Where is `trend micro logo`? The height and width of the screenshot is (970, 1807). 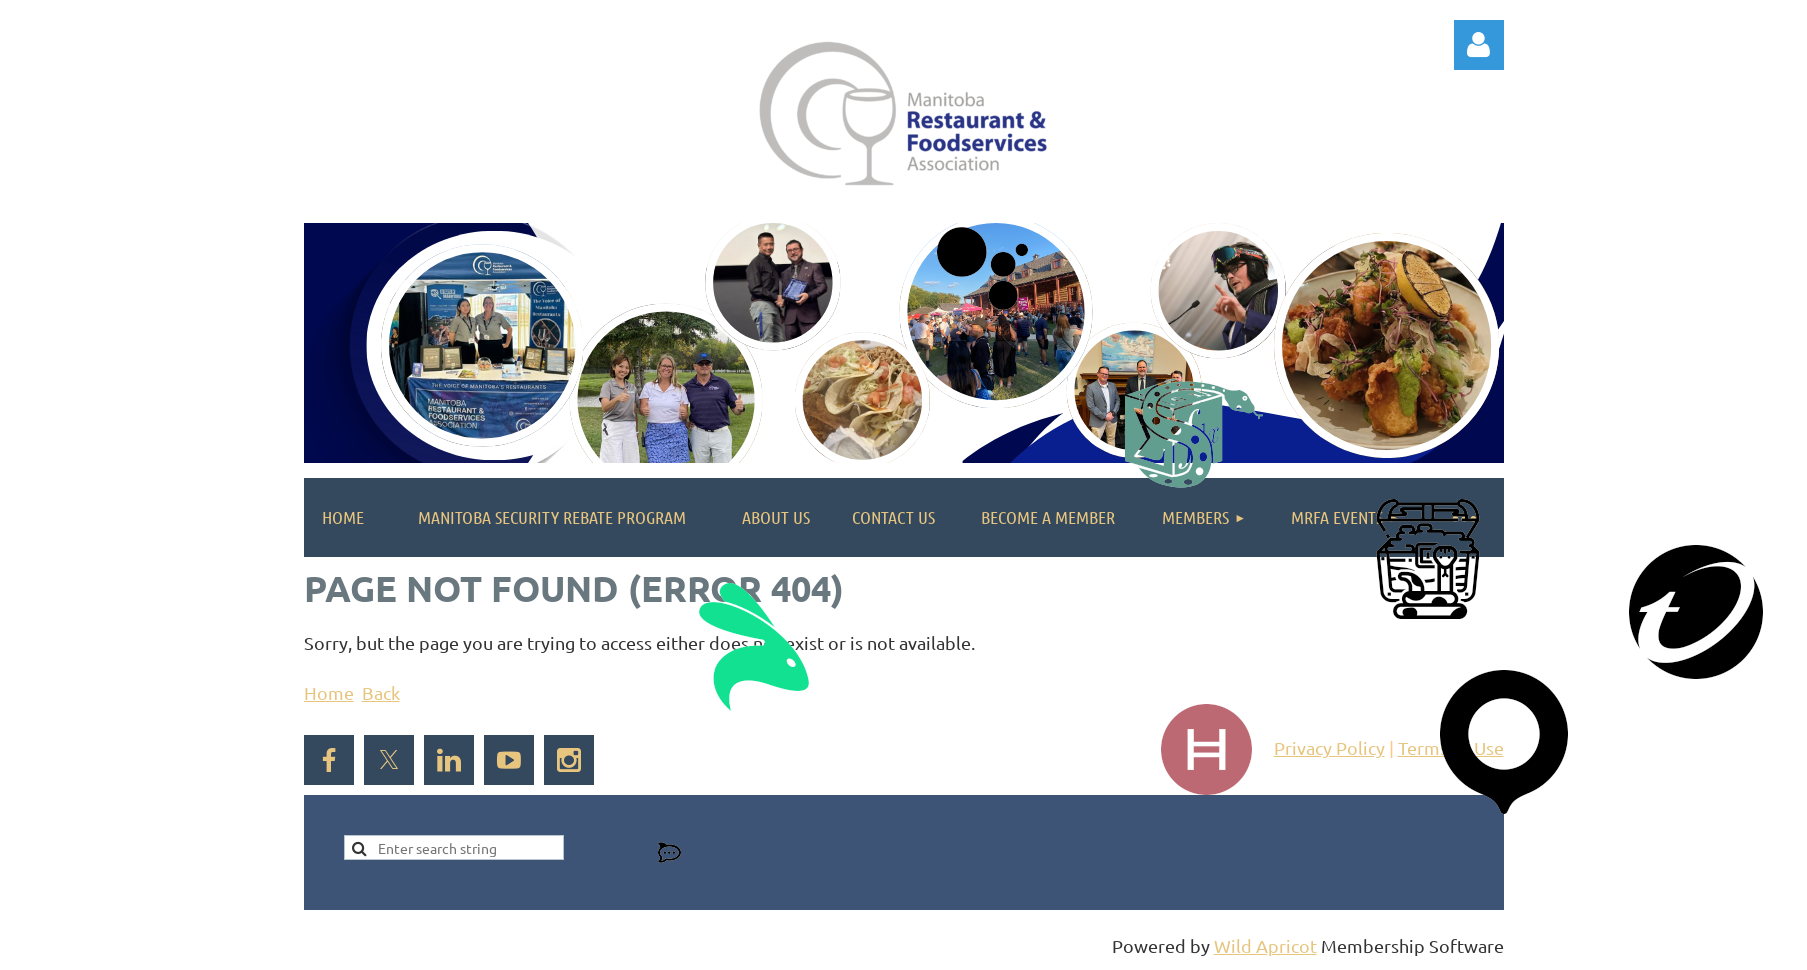 trend micro logo is located at coordinates (1696, 612).